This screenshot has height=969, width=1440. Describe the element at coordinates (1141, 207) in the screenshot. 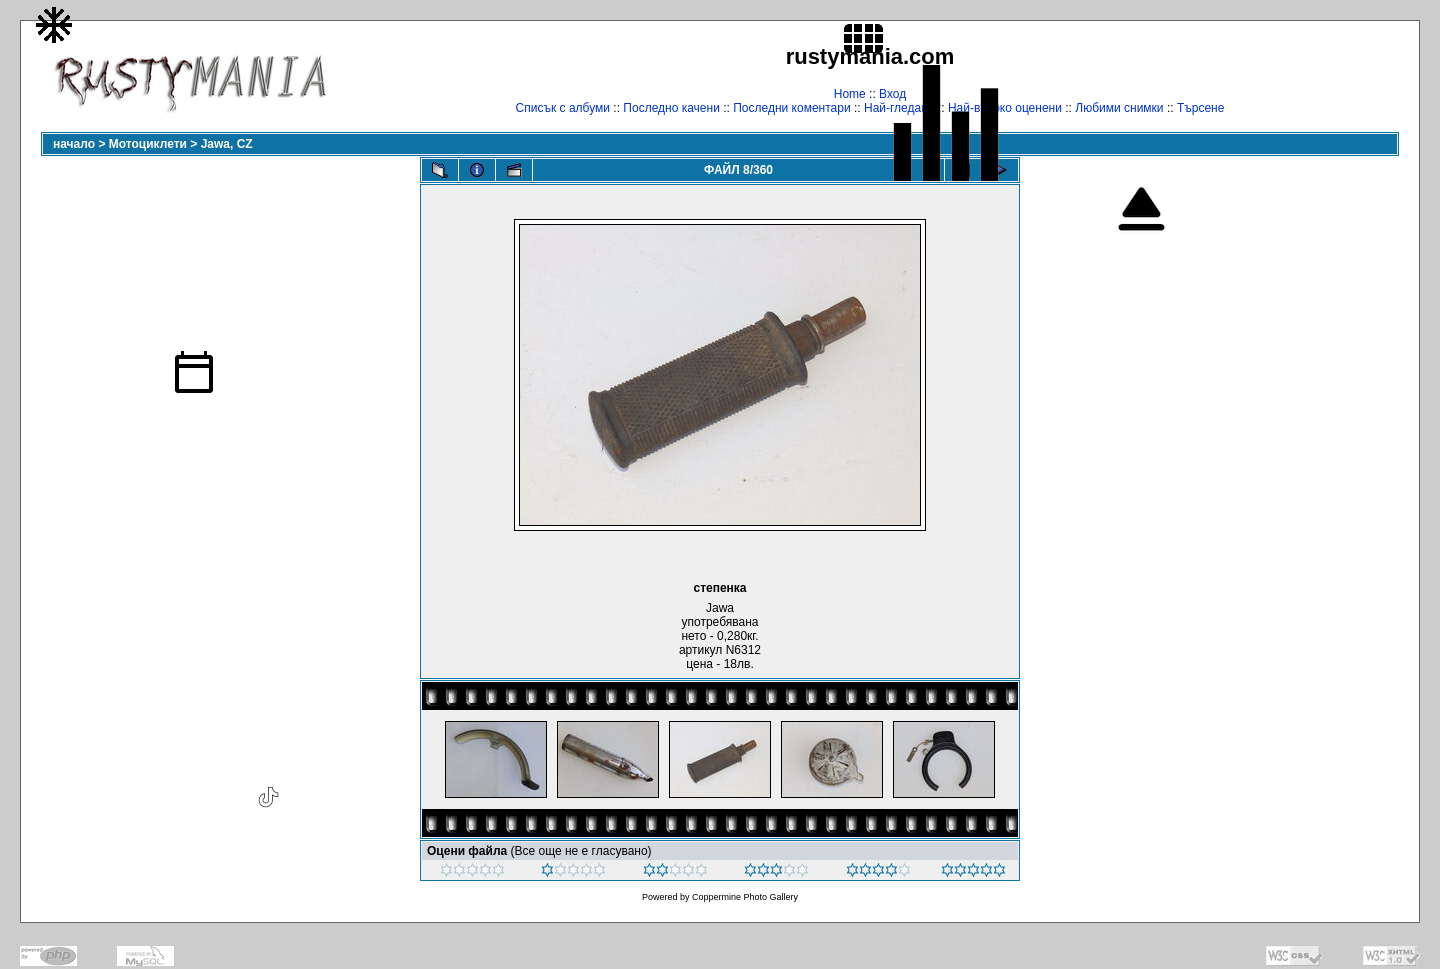

I see `eject media or disc` at that location.